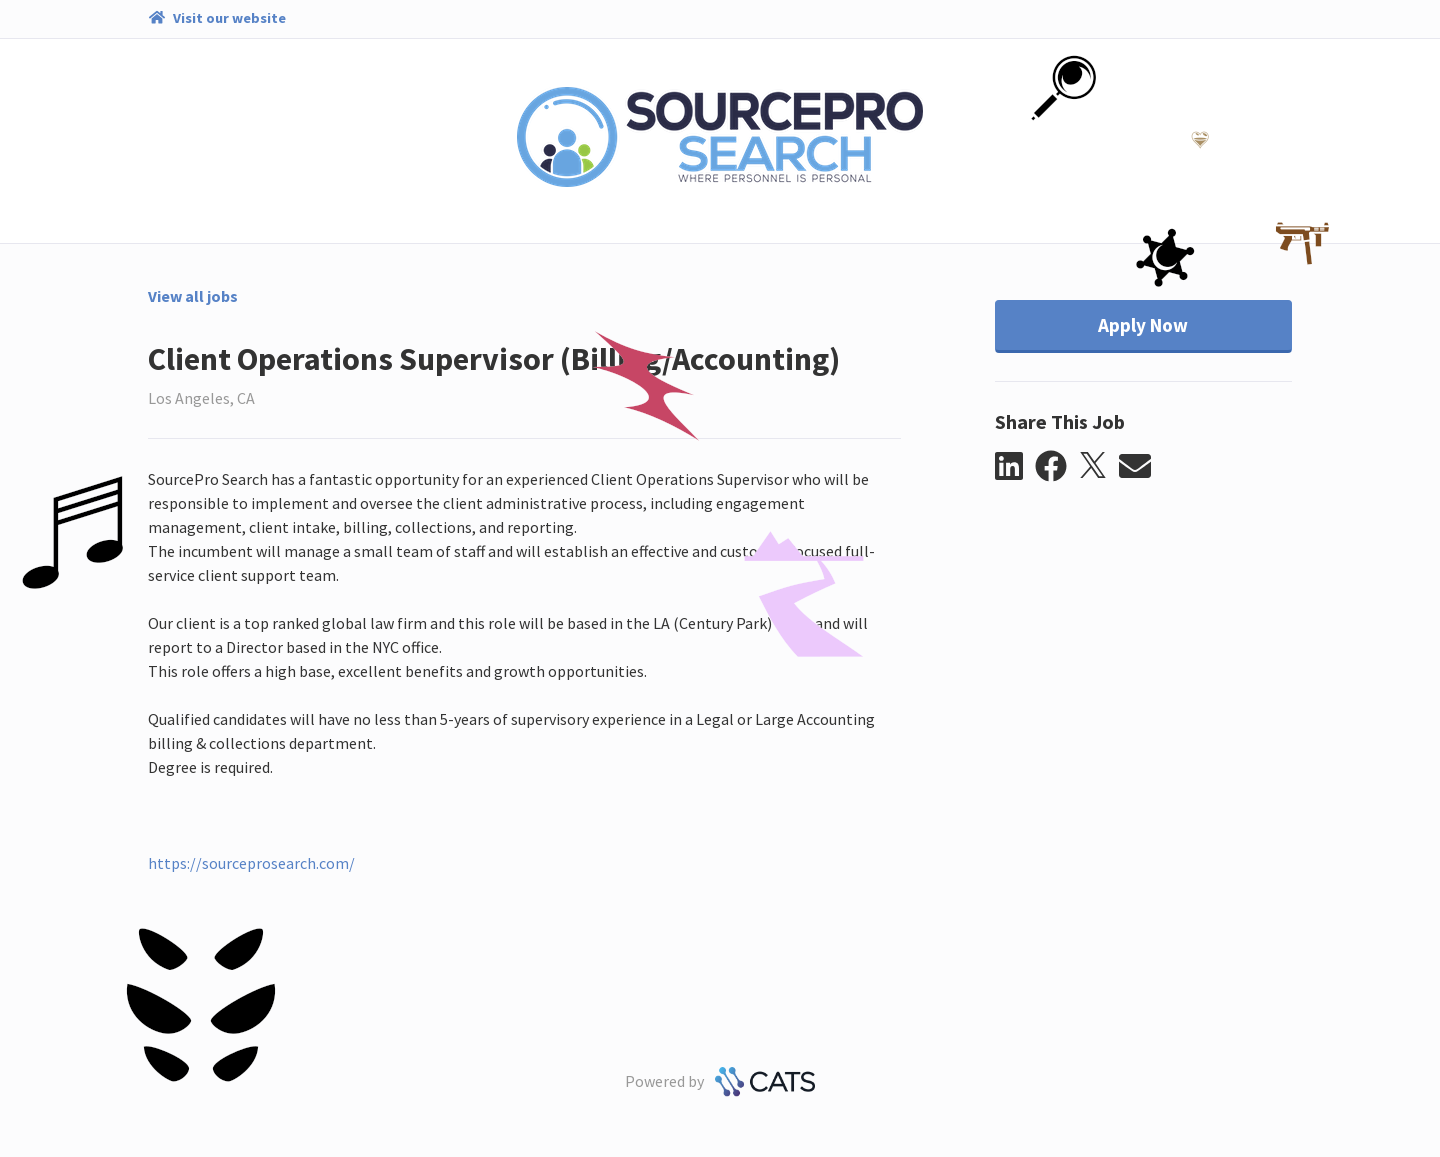 The width and height of the screenshot is (1440, 1157). Describe the element at coordinates (1063, 88) in the screenshot. I see `search for items or content` at that location.